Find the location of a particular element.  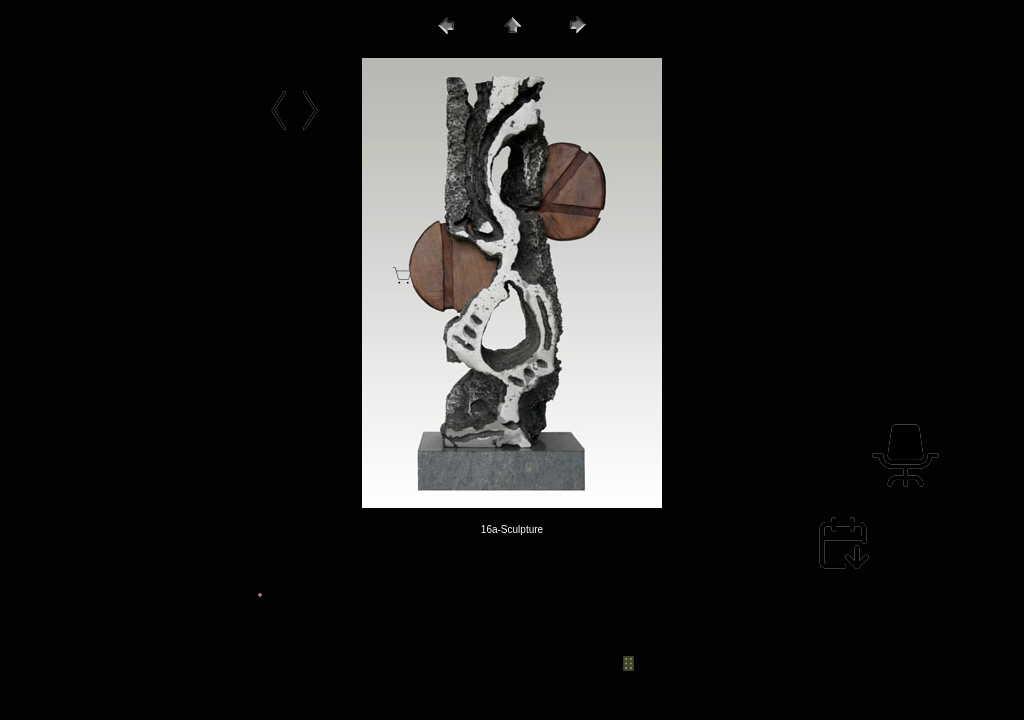

no wifi connection available is located at coordinates (260, 583).